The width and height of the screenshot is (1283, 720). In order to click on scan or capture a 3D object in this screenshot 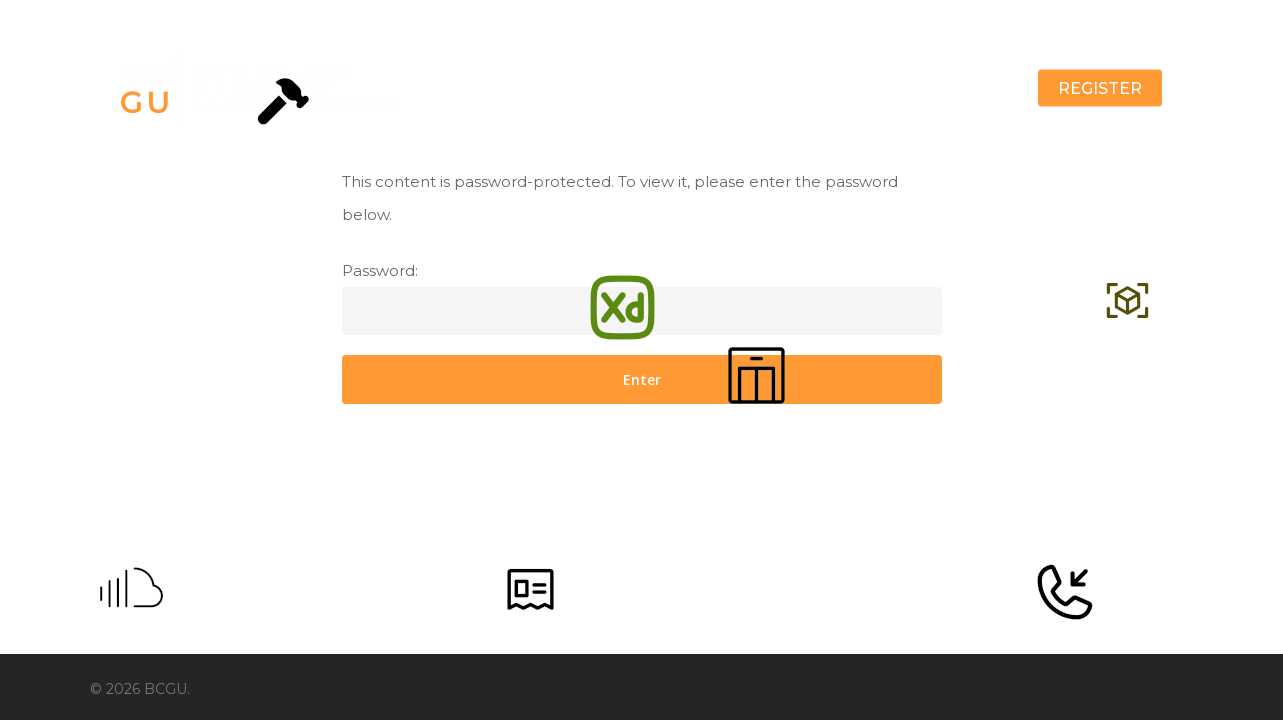, I will do `click(1127, 300)`.